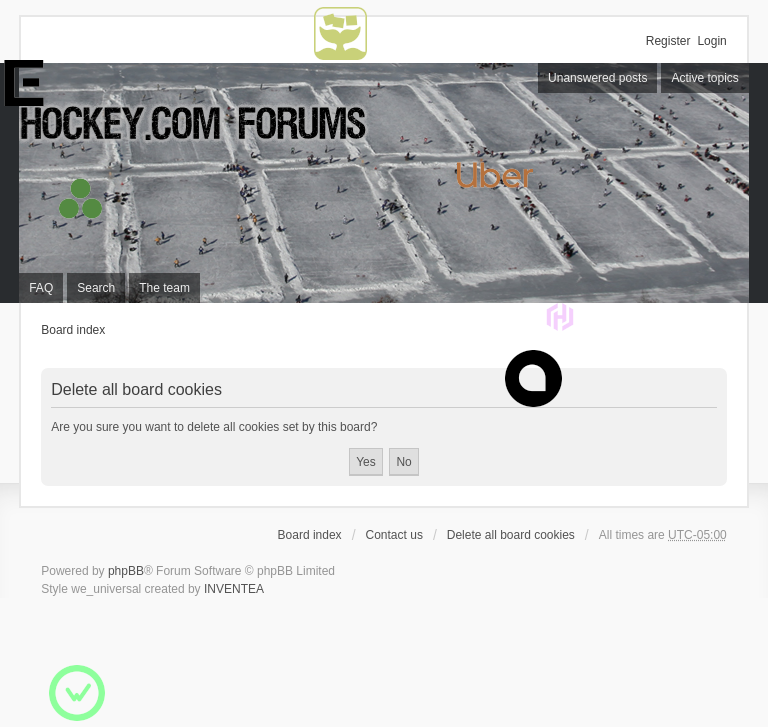 This screenshot has width=768, height=727. I want to click on openfaas serverless platform logo, so click(340, 33).